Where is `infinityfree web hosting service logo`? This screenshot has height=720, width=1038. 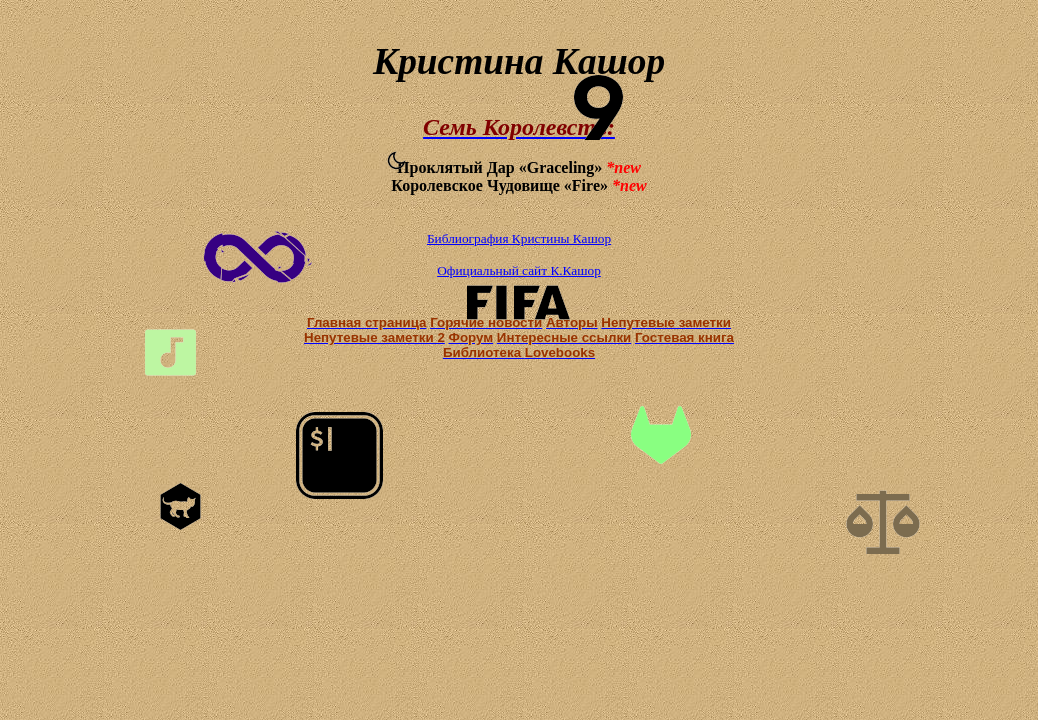
infinityfree web hosting service logo is located at coordinates (258, 257).